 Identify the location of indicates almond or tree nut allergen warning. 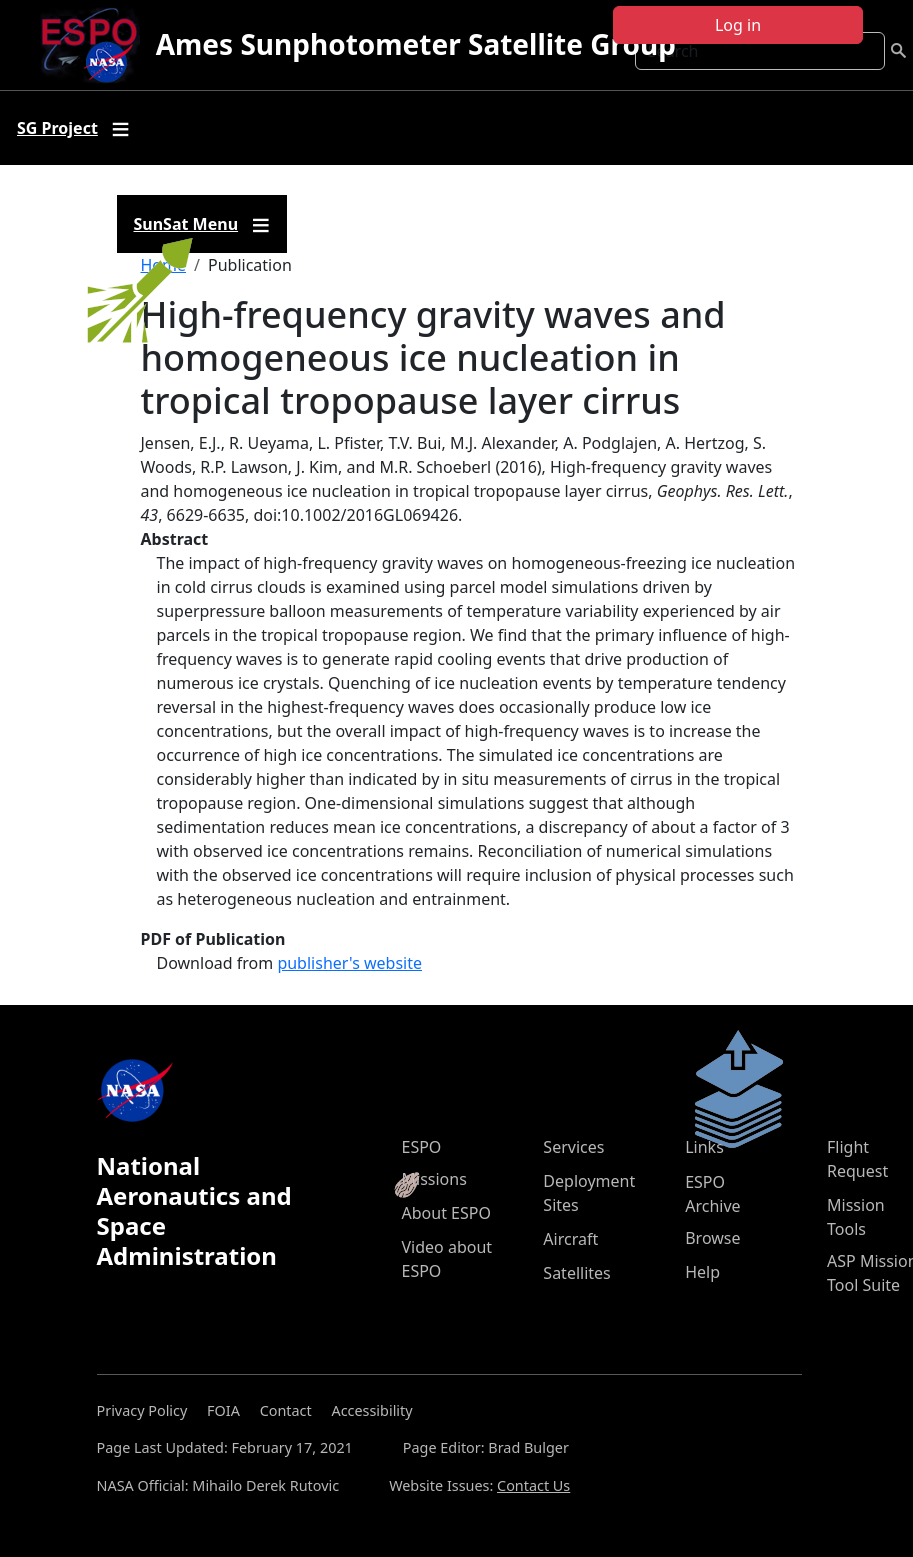
(407, 1185).